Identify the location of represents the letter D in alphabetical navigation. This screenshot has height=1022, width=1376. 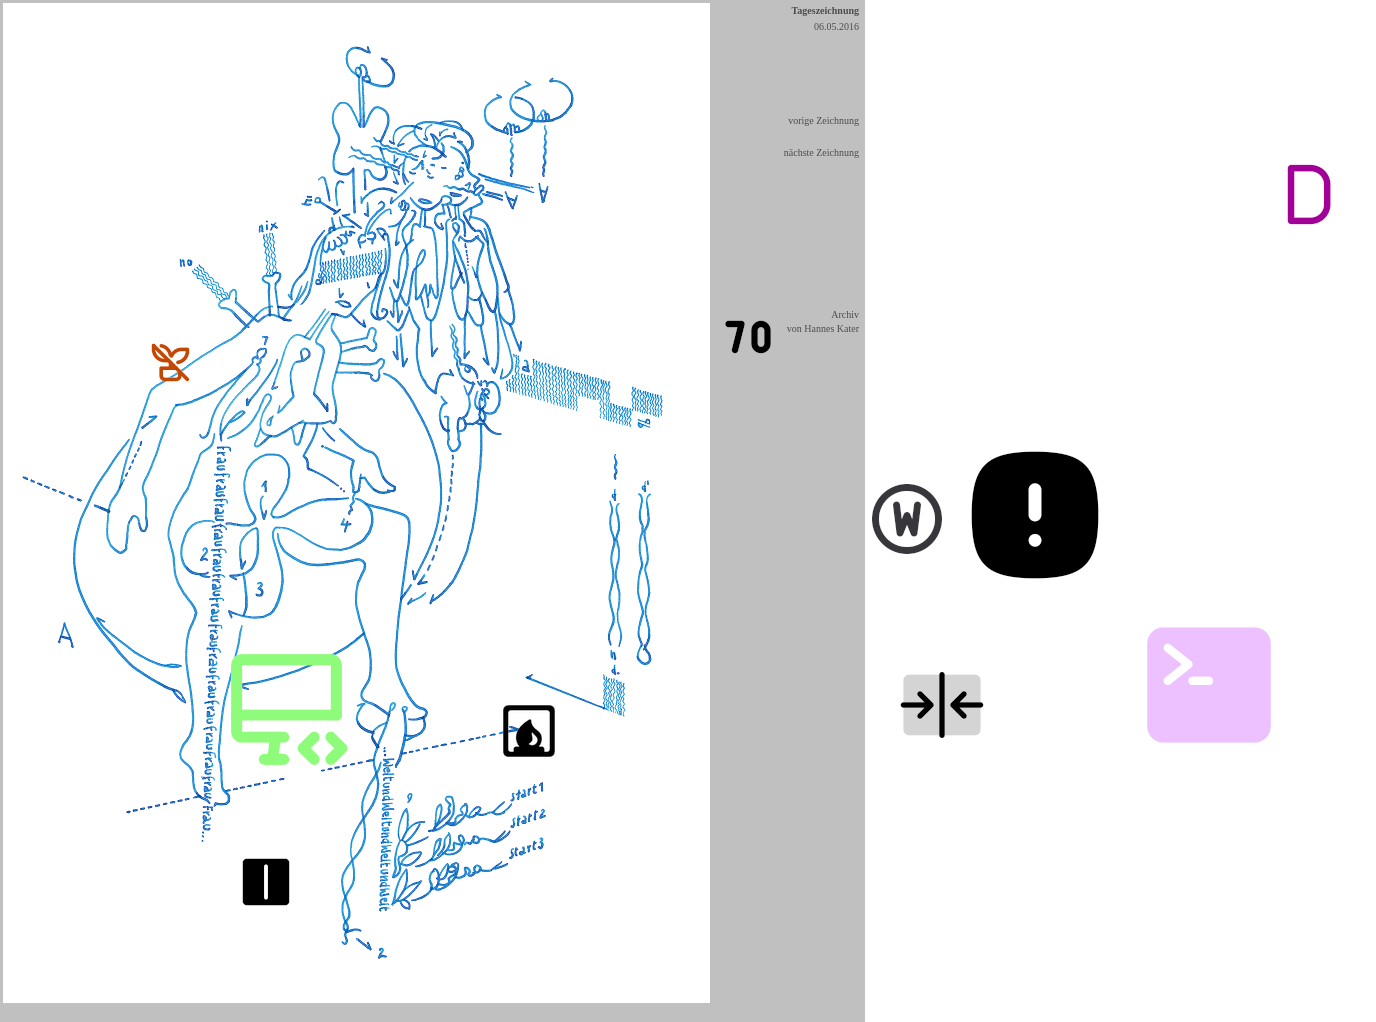
(1307, 194).